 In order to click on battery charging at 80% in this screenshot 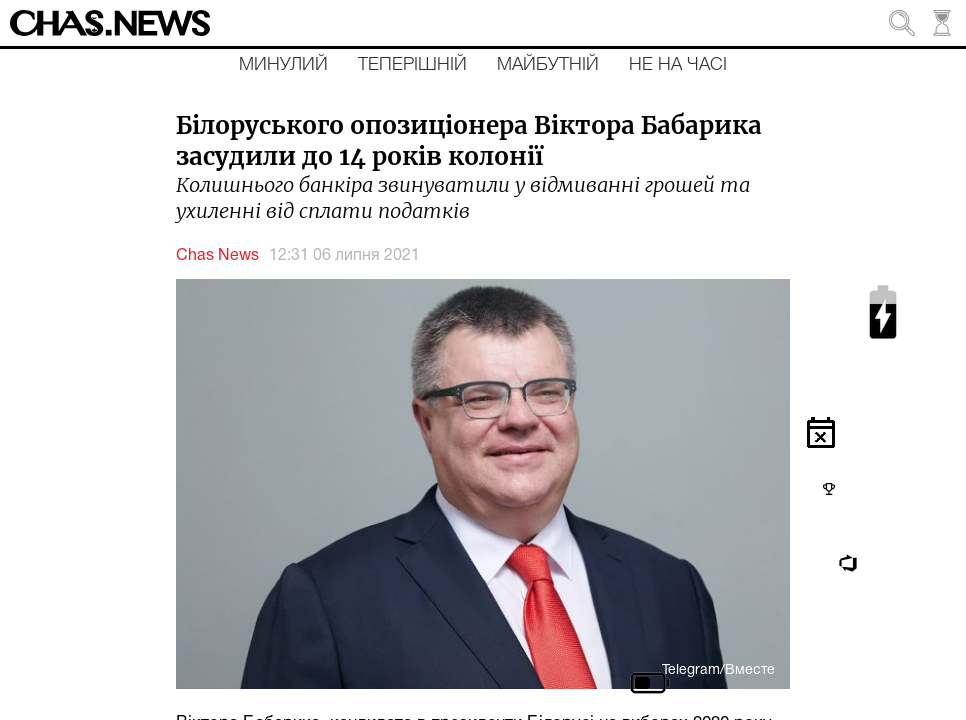, I will do `click(883, 312)`.